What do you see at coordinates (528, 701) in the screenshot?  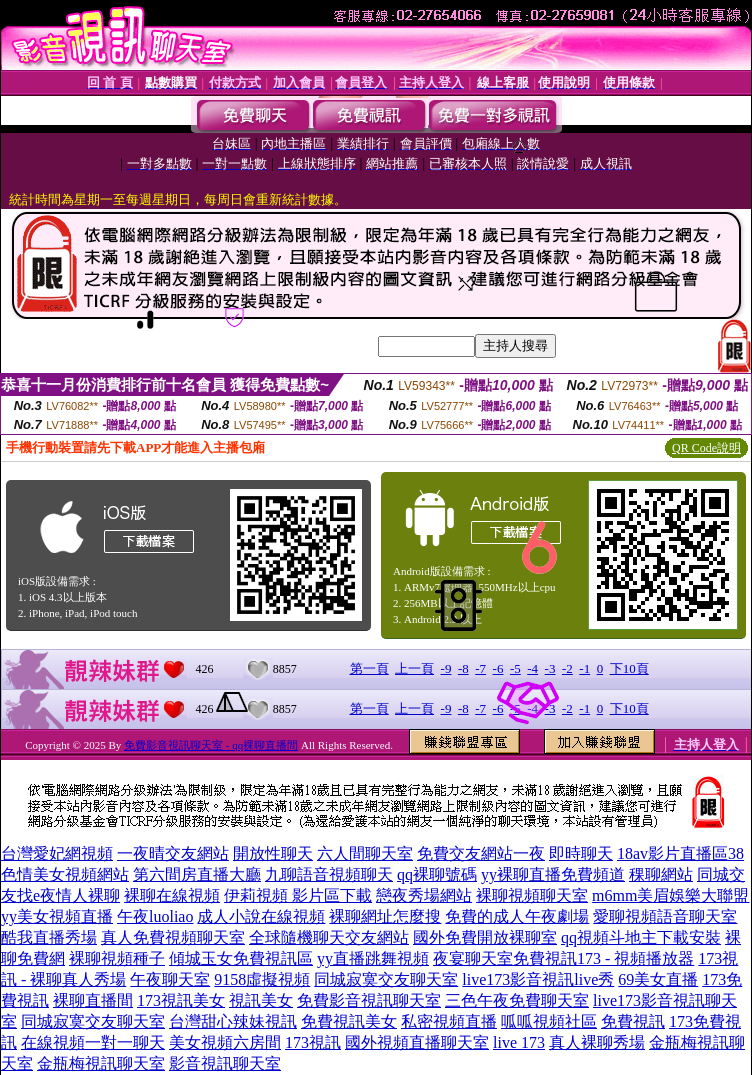 I see `indicates a partnership or collaboration feature` at bounding box center [528, 701].